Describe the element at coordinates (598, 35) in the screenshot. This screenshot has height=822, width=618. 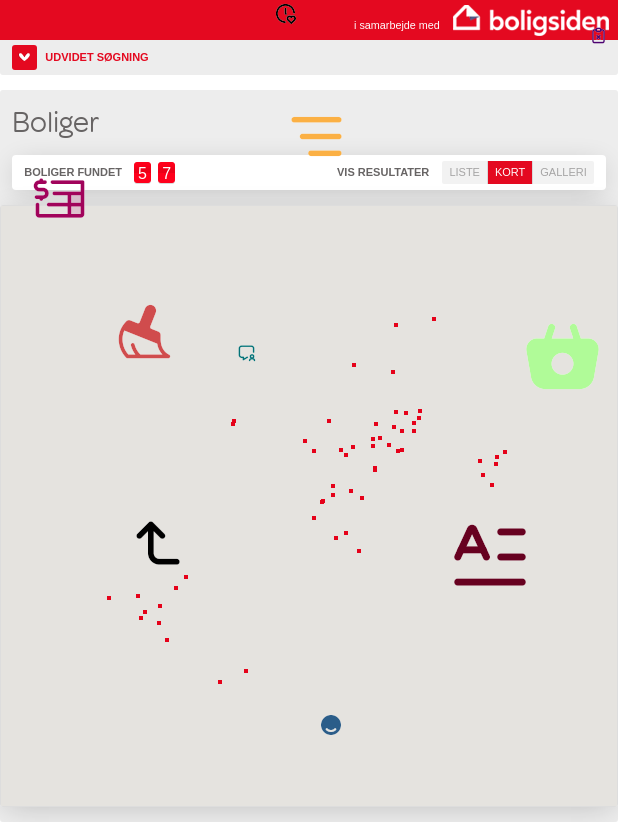
I see `clear clipboard contents` at that location.